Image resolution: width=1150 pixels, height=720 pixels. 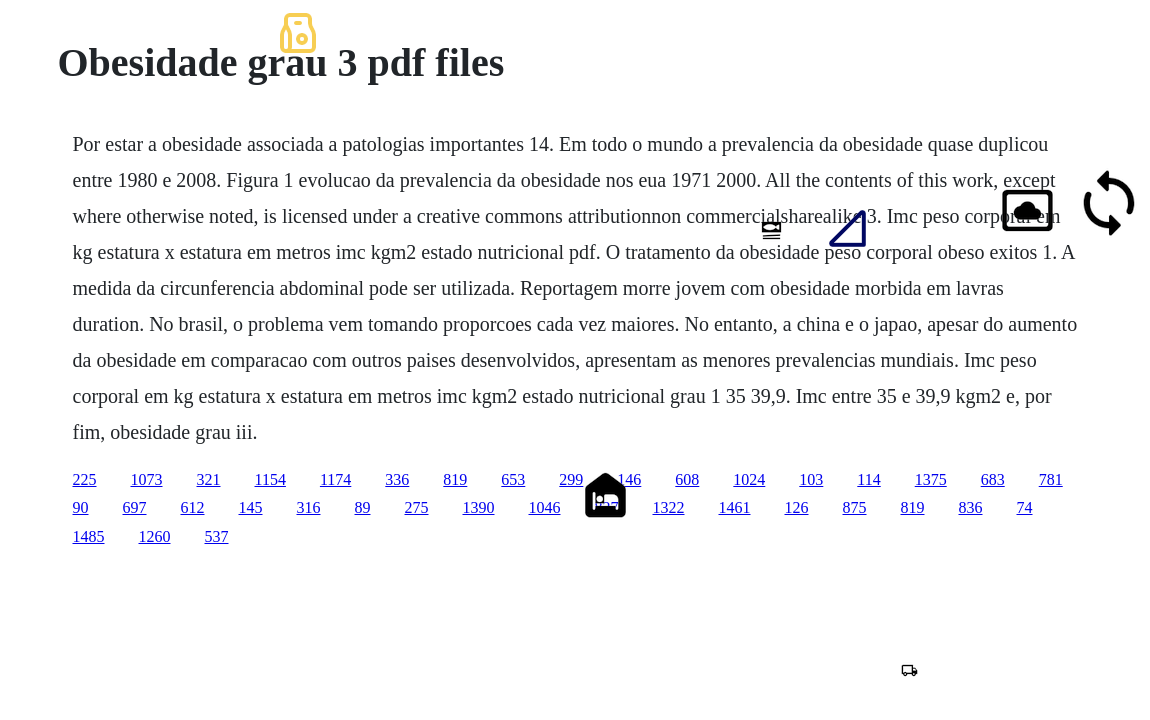 I want to click on repeat or loop playback, so click(x=1109, y=203).